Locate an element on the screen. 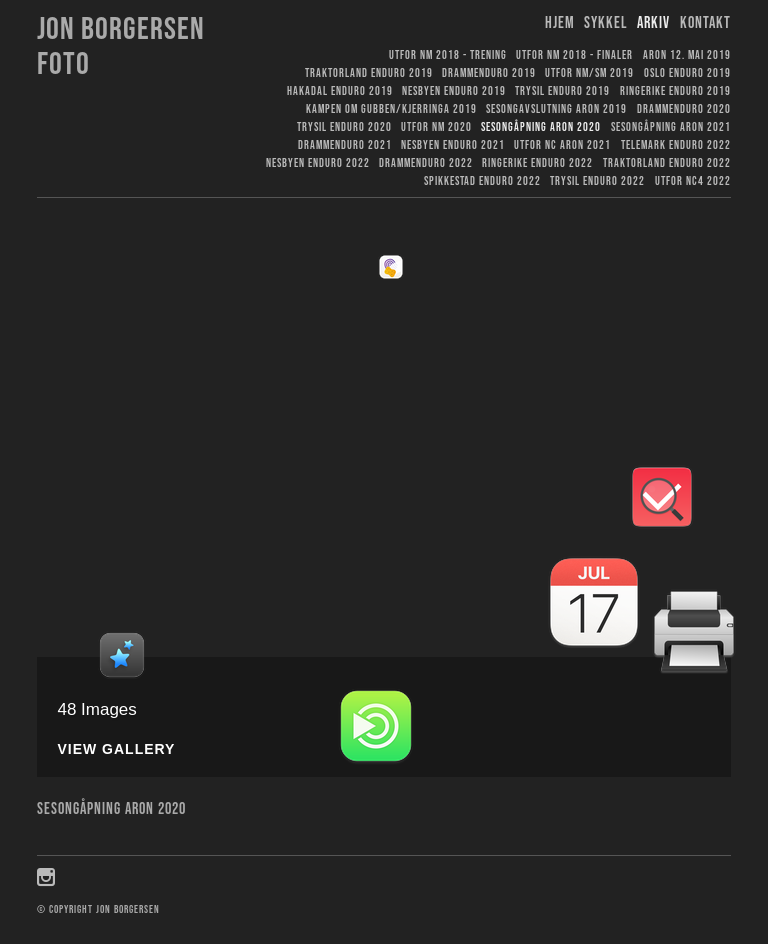  open metadata cleaner app is located at coordinates (391, 267).